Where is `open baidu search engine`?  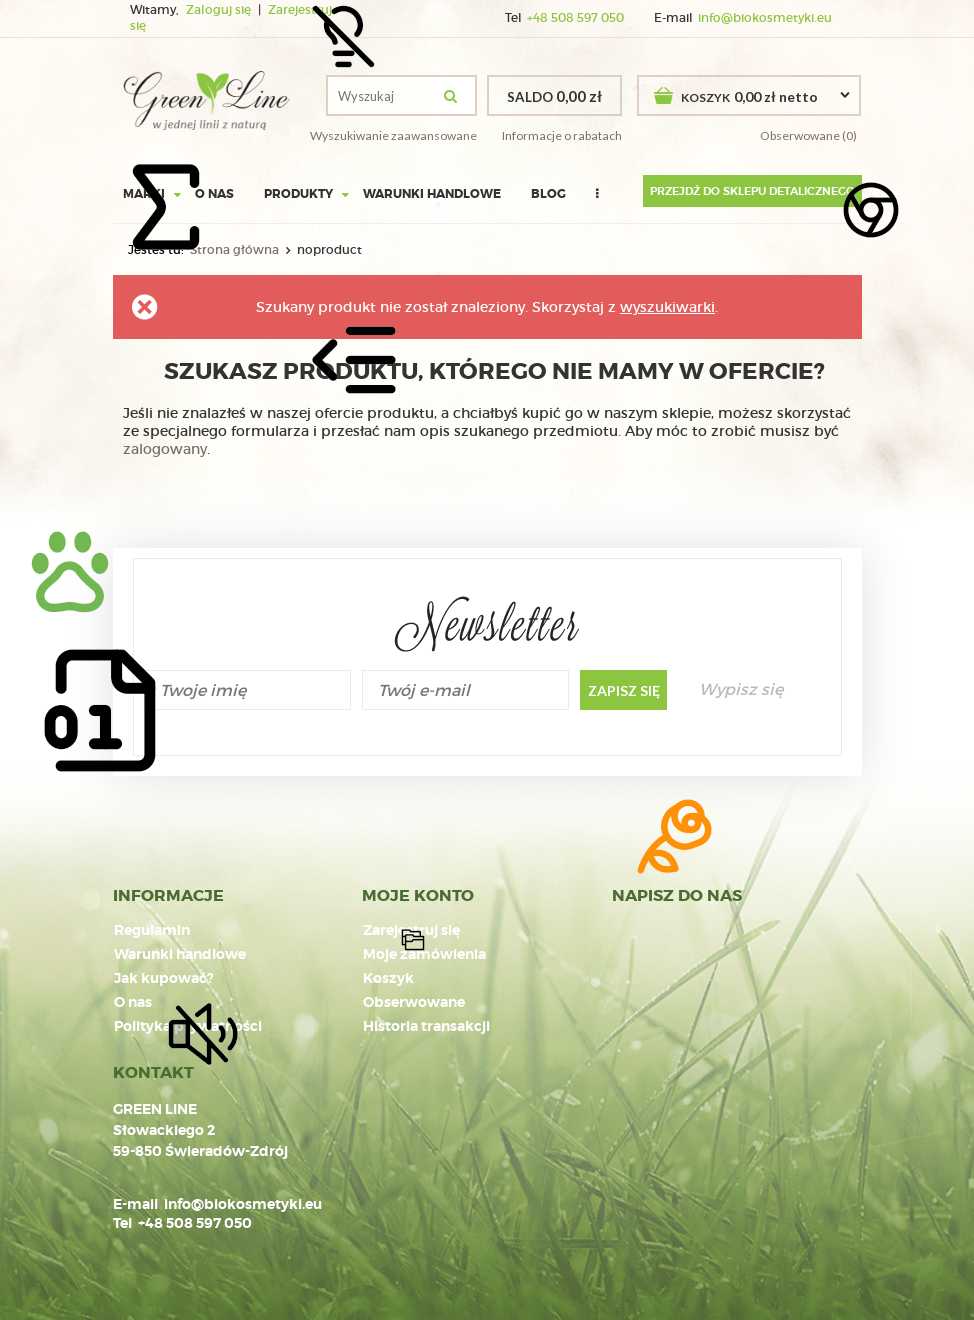
open baidu search engine is located at coordinates (70, 574).